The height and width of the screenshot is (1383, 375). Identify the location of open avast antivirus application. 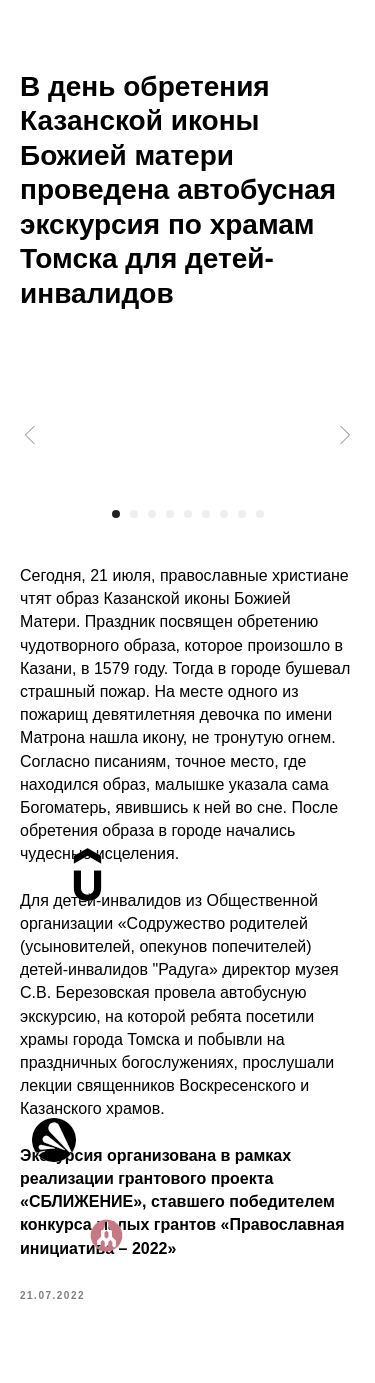
(54, 1140).